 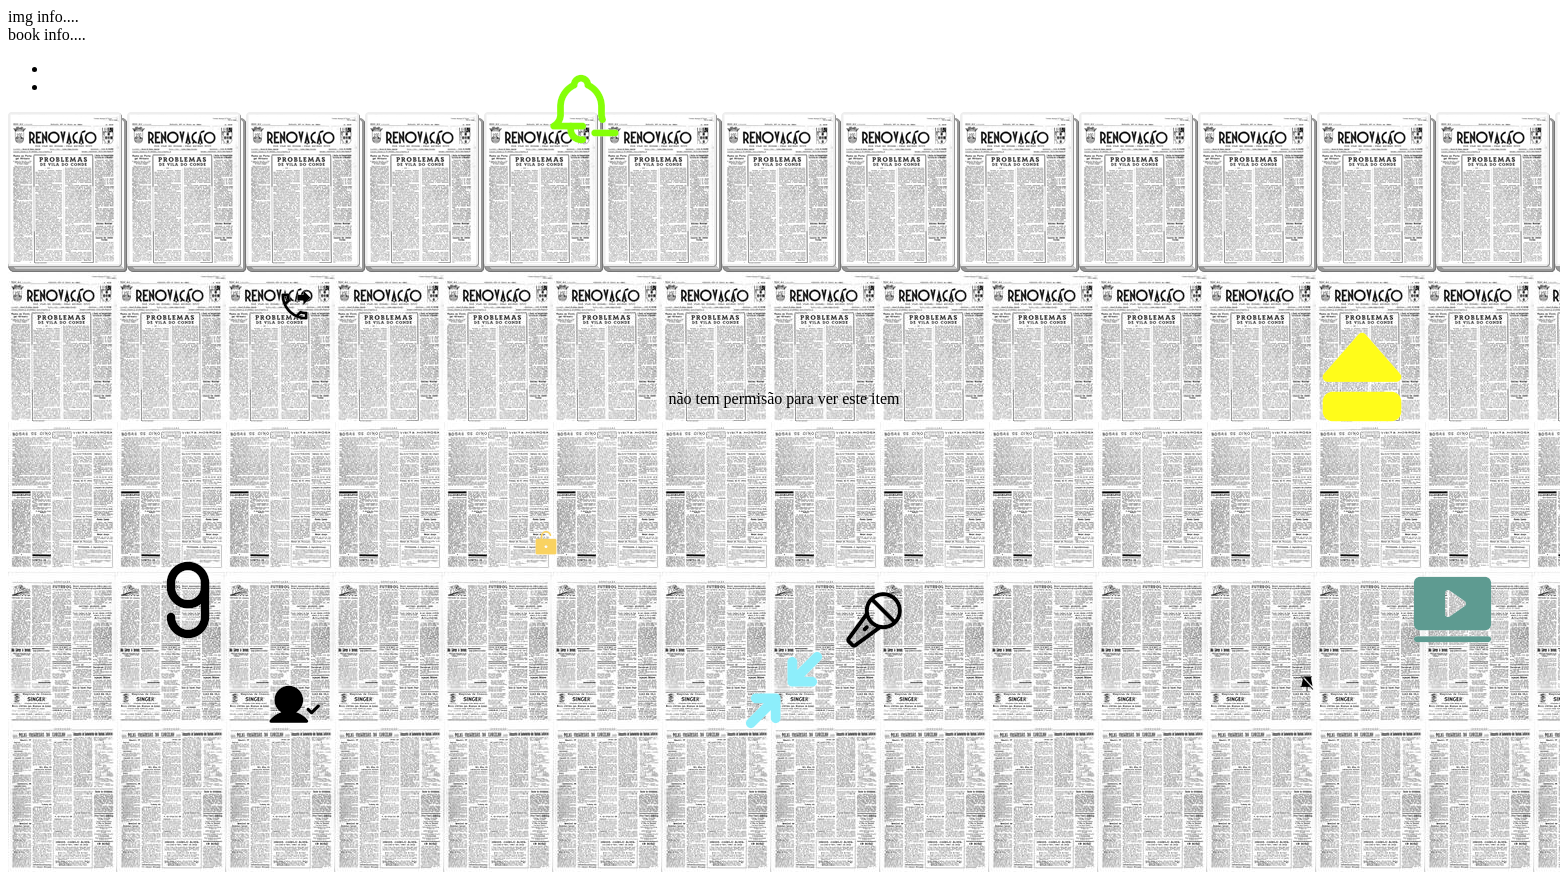 What do you see at coordinates (1362, 377) in the screenshot?
I see `eject media or disc from player` at bounding box center [1362, 377].